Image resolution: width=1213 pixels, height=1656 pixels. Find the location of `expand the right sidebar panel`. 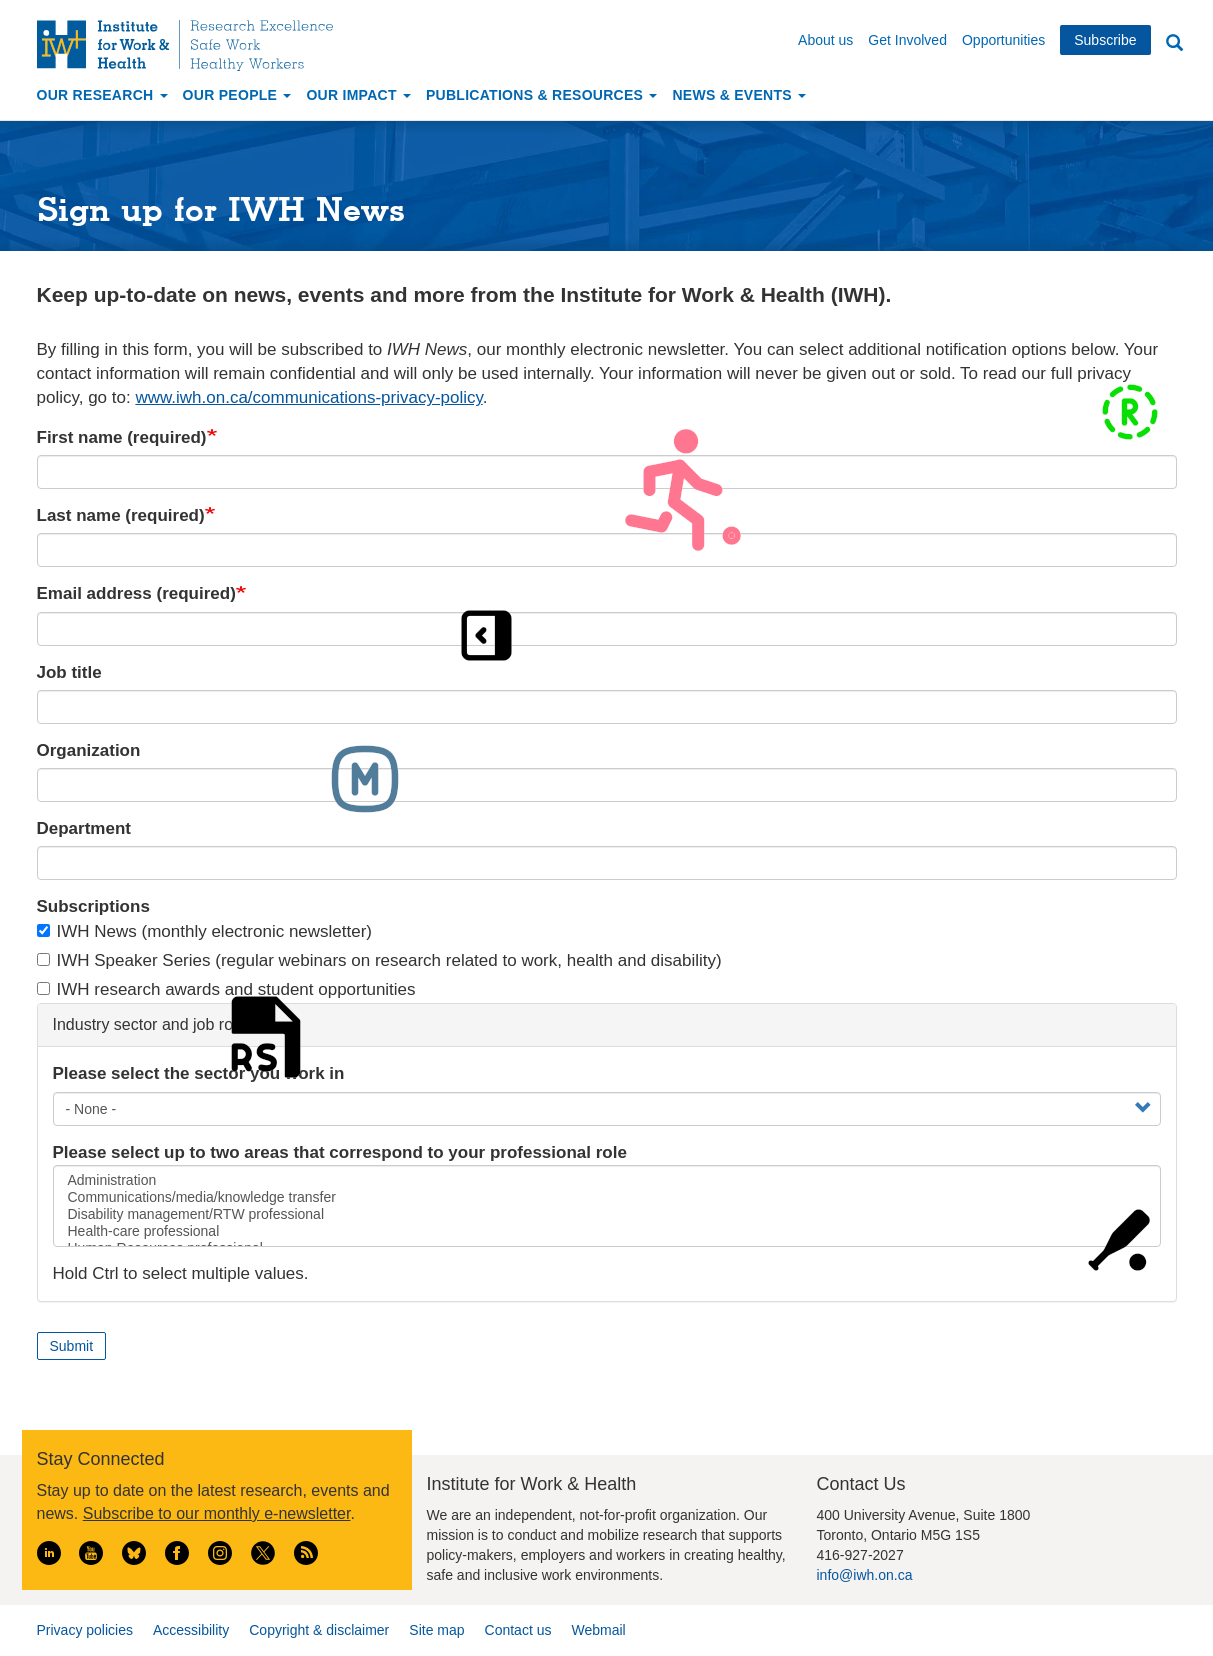

expand the right sidebar panel is located at coordinates (486, 635).